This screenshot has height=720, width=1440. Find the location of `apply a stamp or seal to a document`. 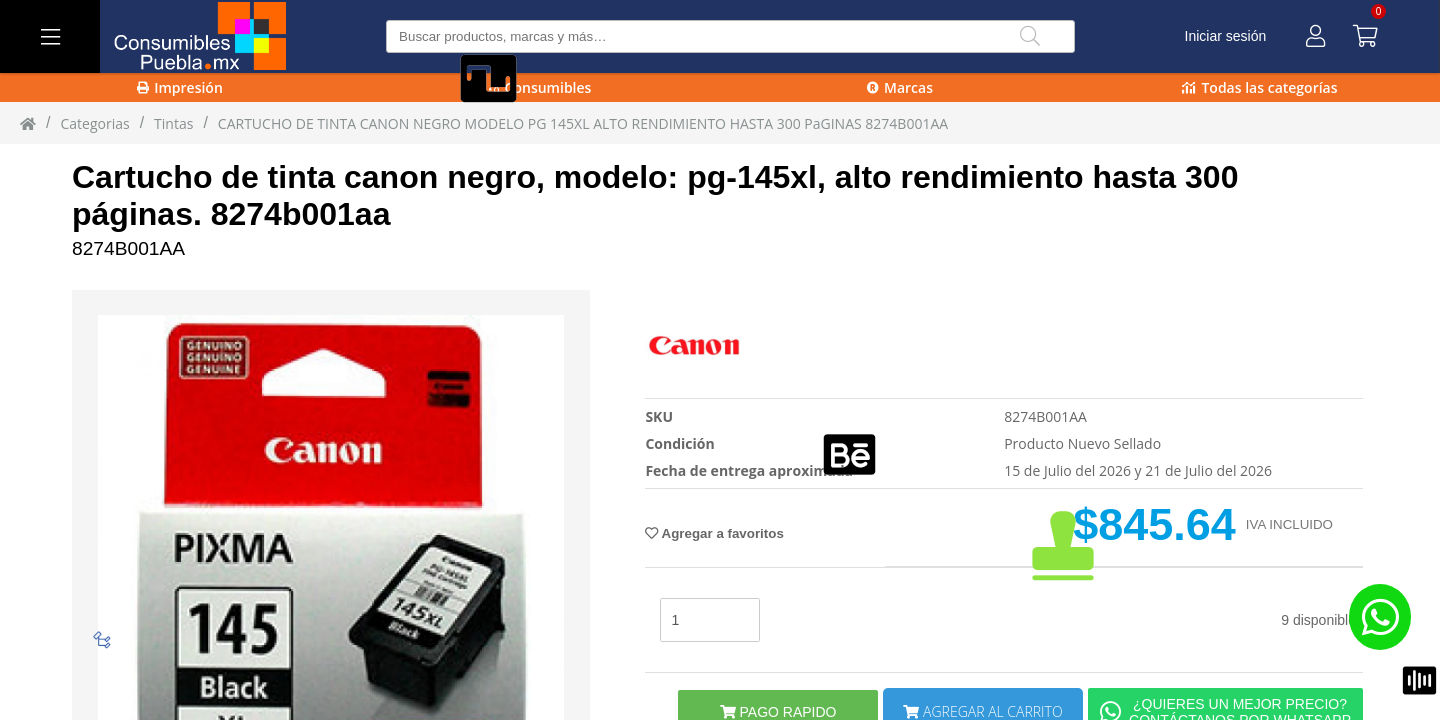

apply a stamp or seal to a document is located at coordinates (1063, 547).